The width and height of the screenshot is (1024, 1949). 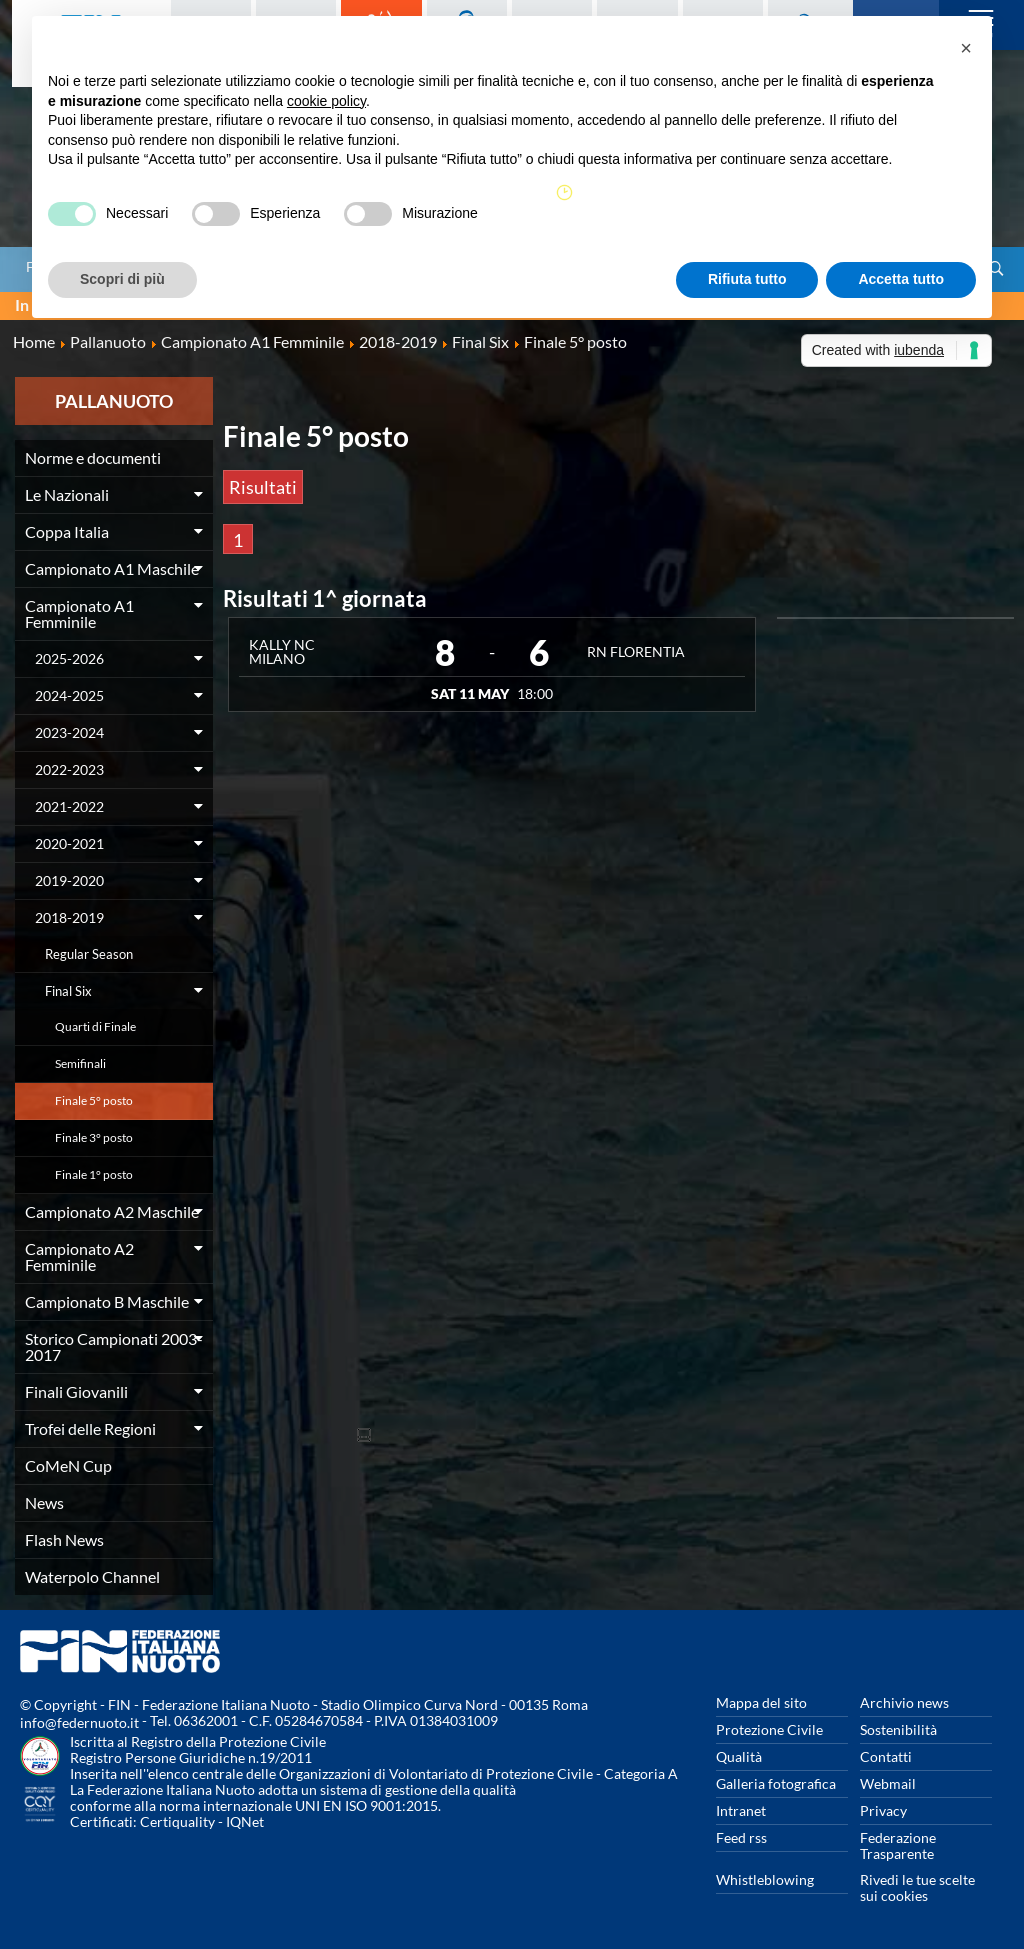 I want to click on view current time, so click(x=564, y=192).